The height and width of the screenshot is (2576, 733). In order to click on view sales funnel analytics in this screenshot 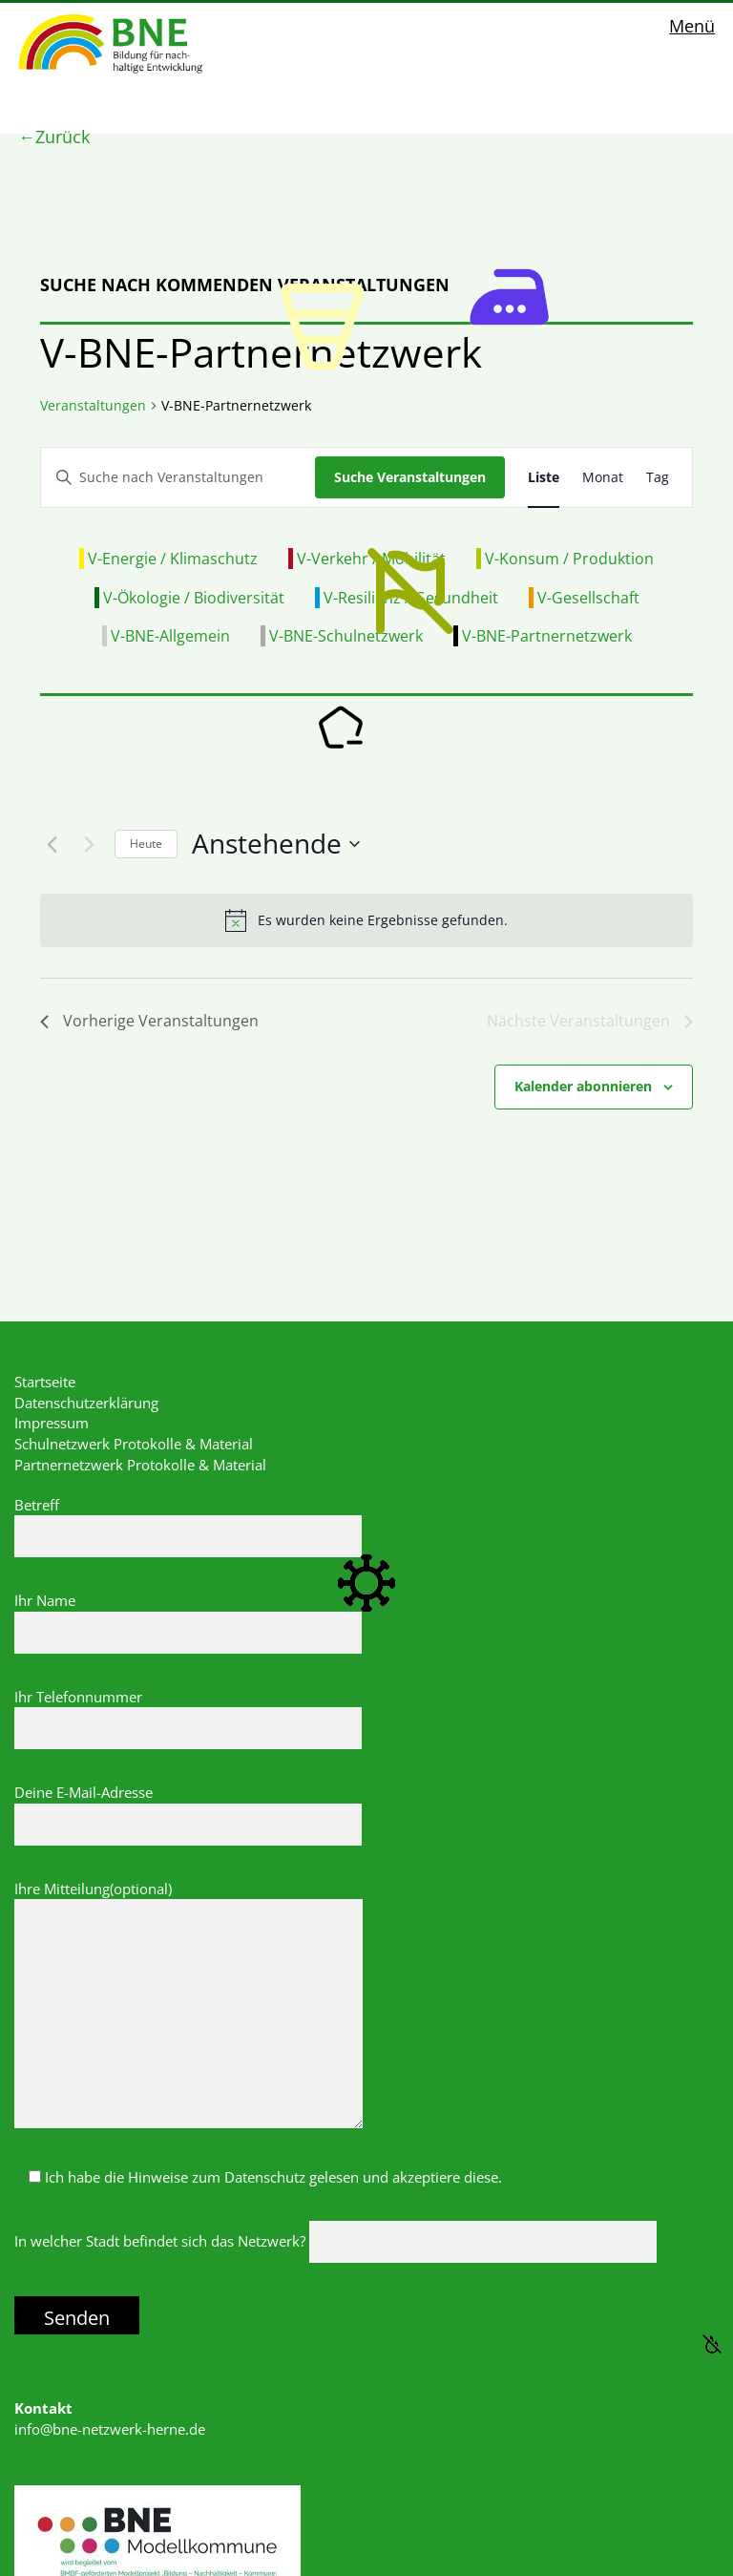, I will do `click(322, 327)`.